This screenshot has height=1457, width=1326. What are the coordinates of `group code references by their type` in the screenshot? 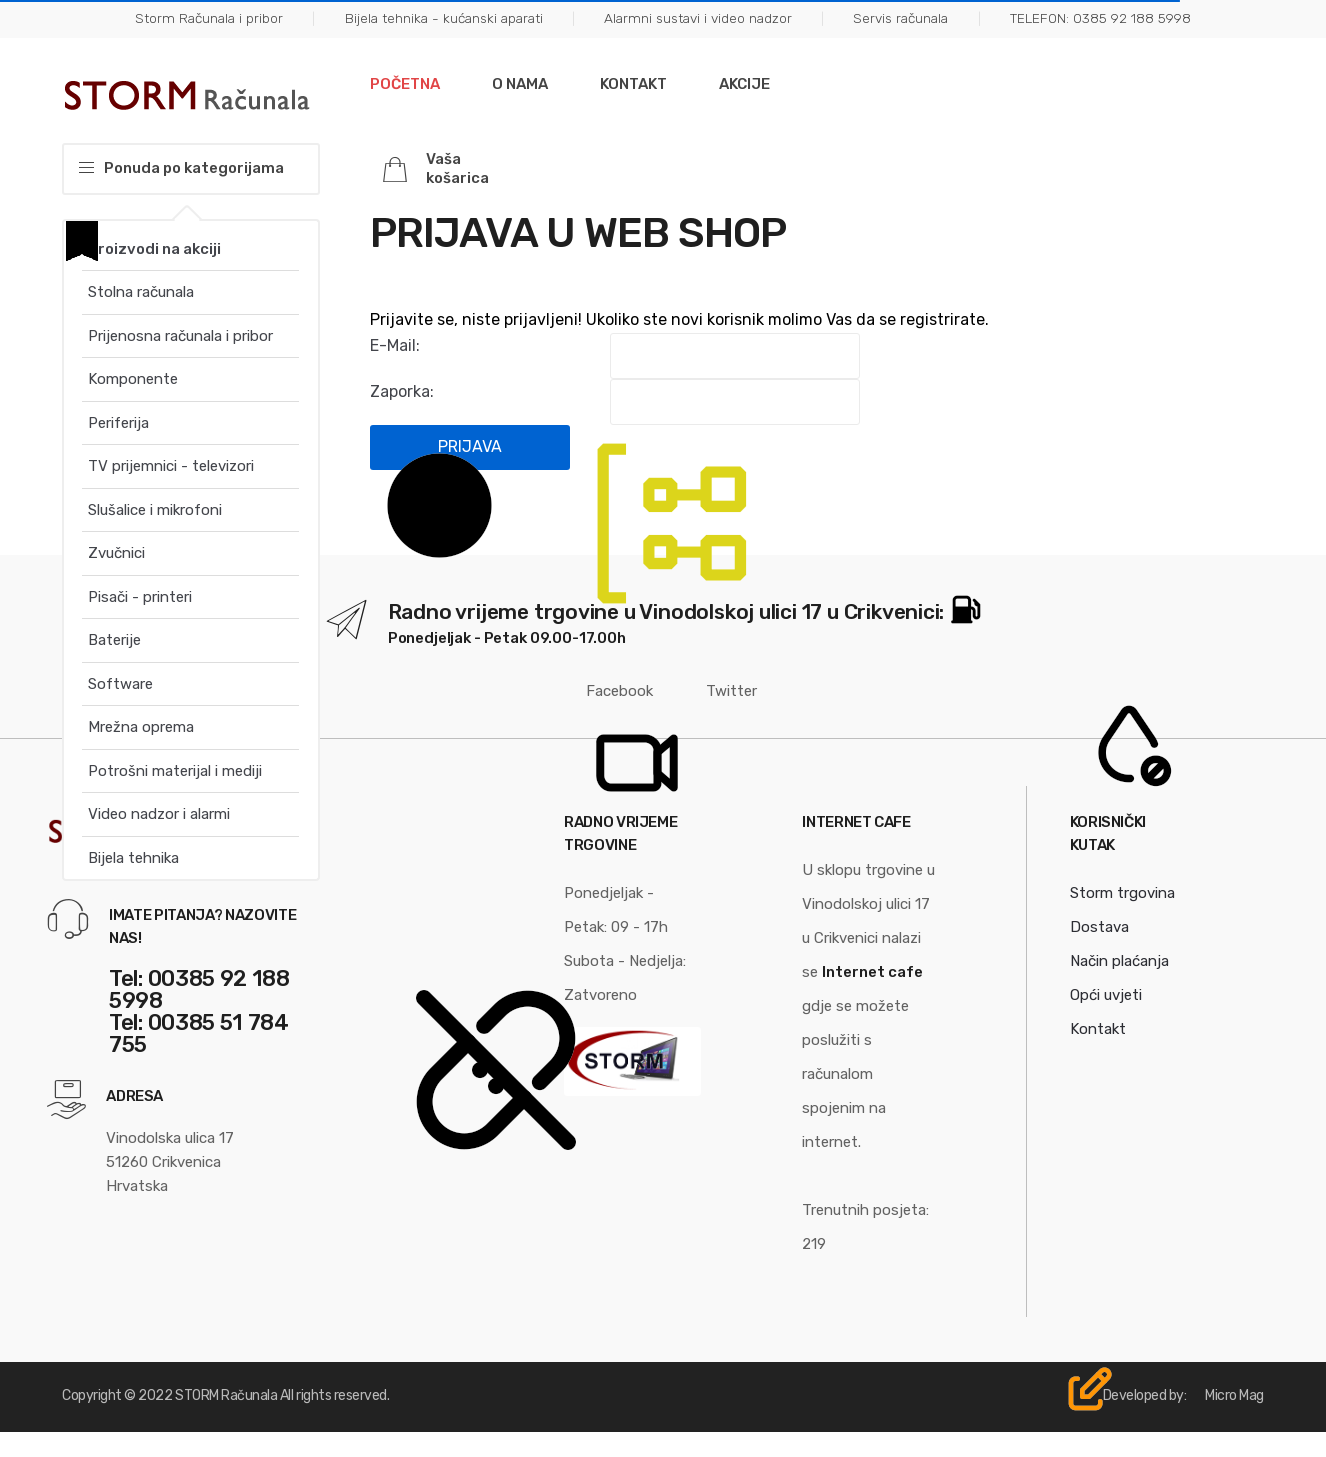 It's located at (677, 523).